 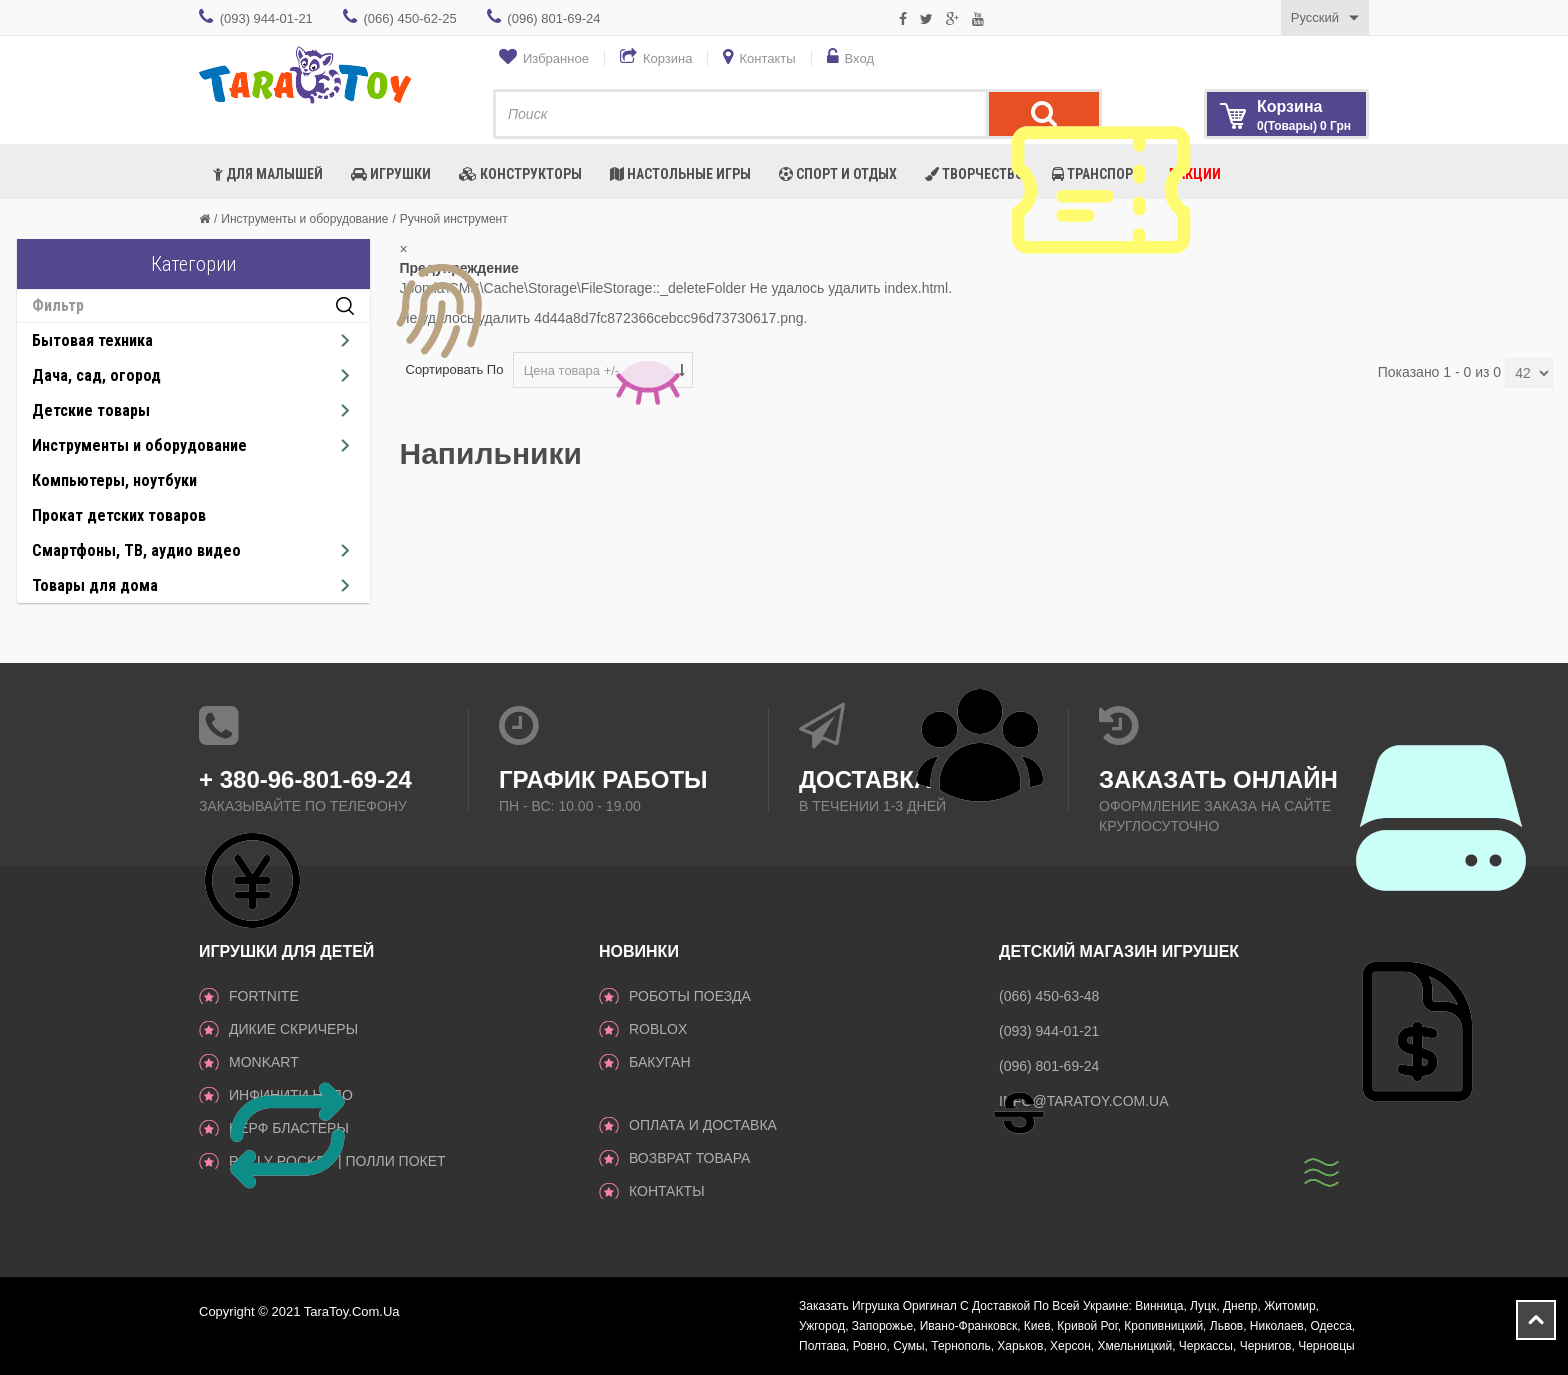 What do you see at coordinates (1441, 818) in the screenshot?
I see `access server settings` at bounding box center [1441, 818].